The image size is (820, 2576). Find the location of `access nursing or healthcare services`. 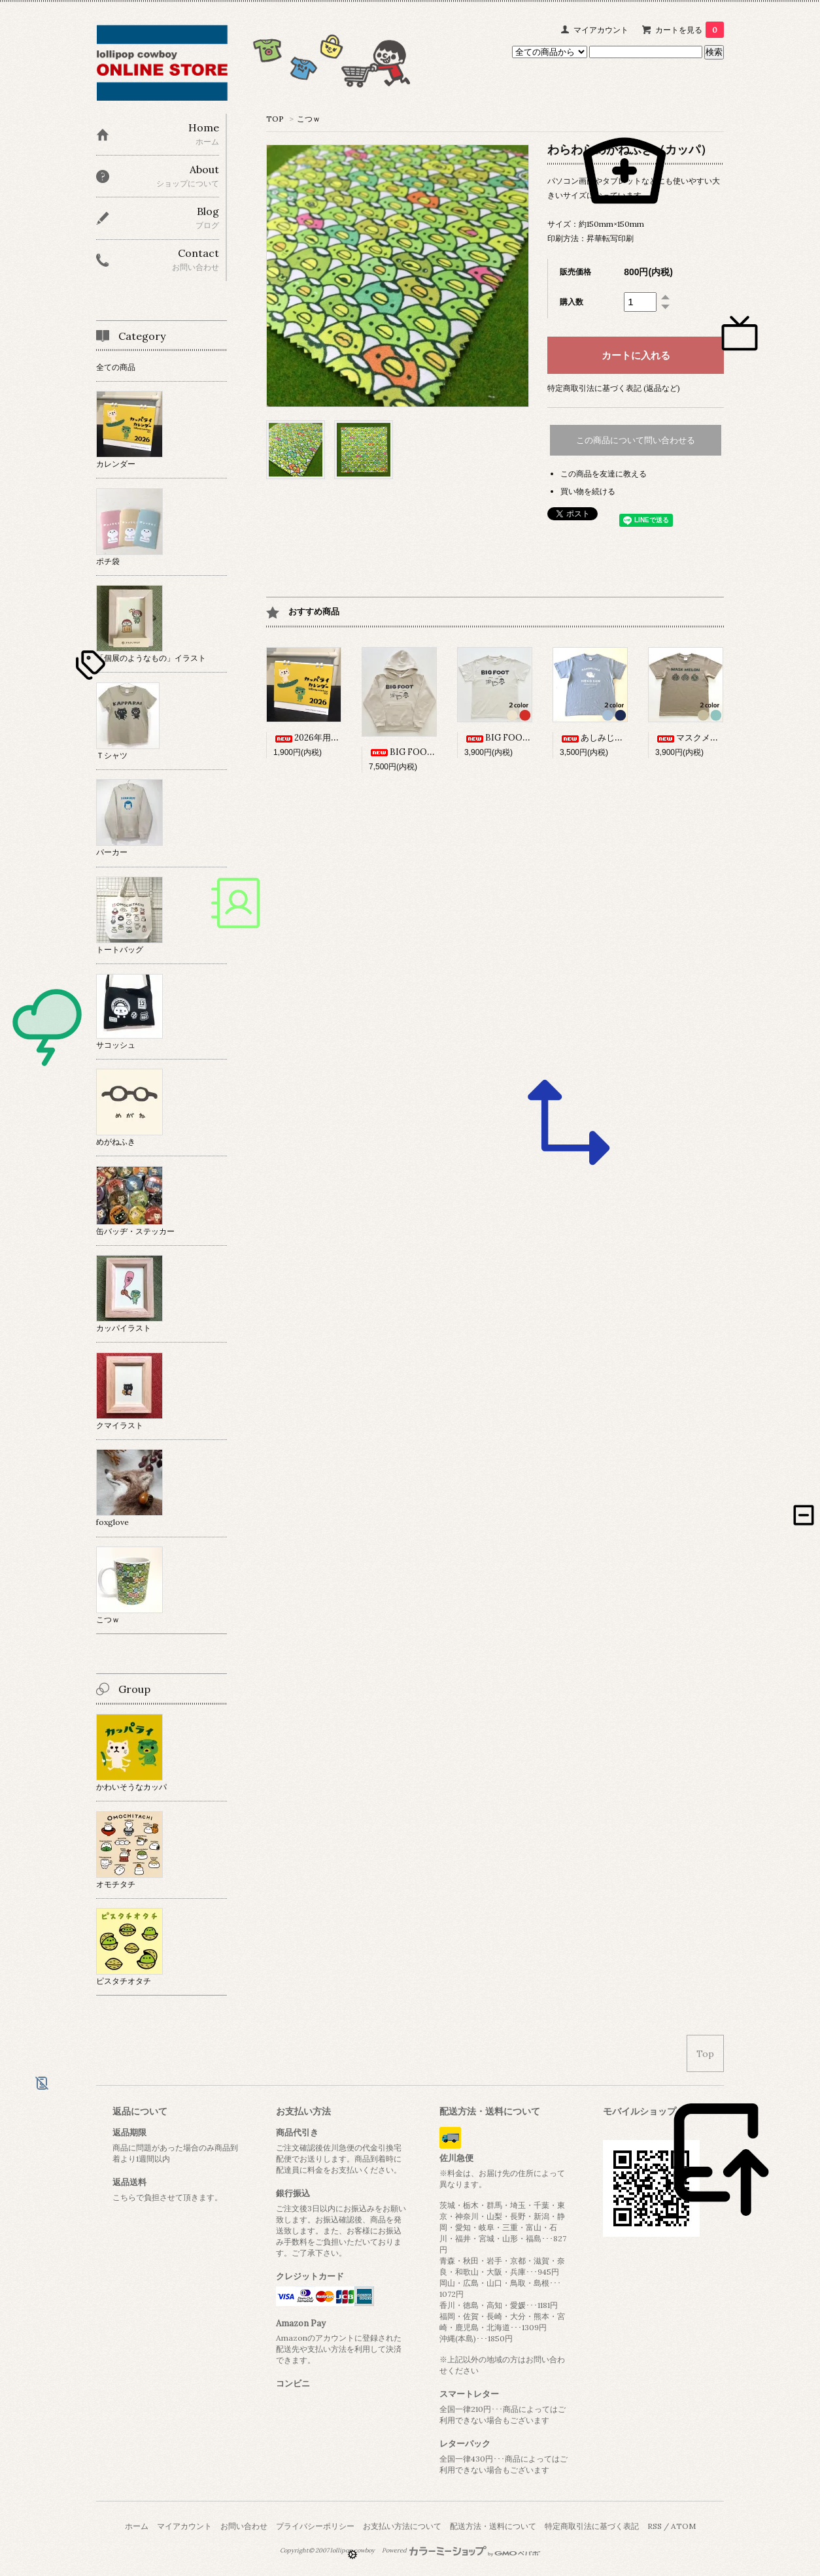

access nursing or healthcare services is located at coordinates (624, 171).